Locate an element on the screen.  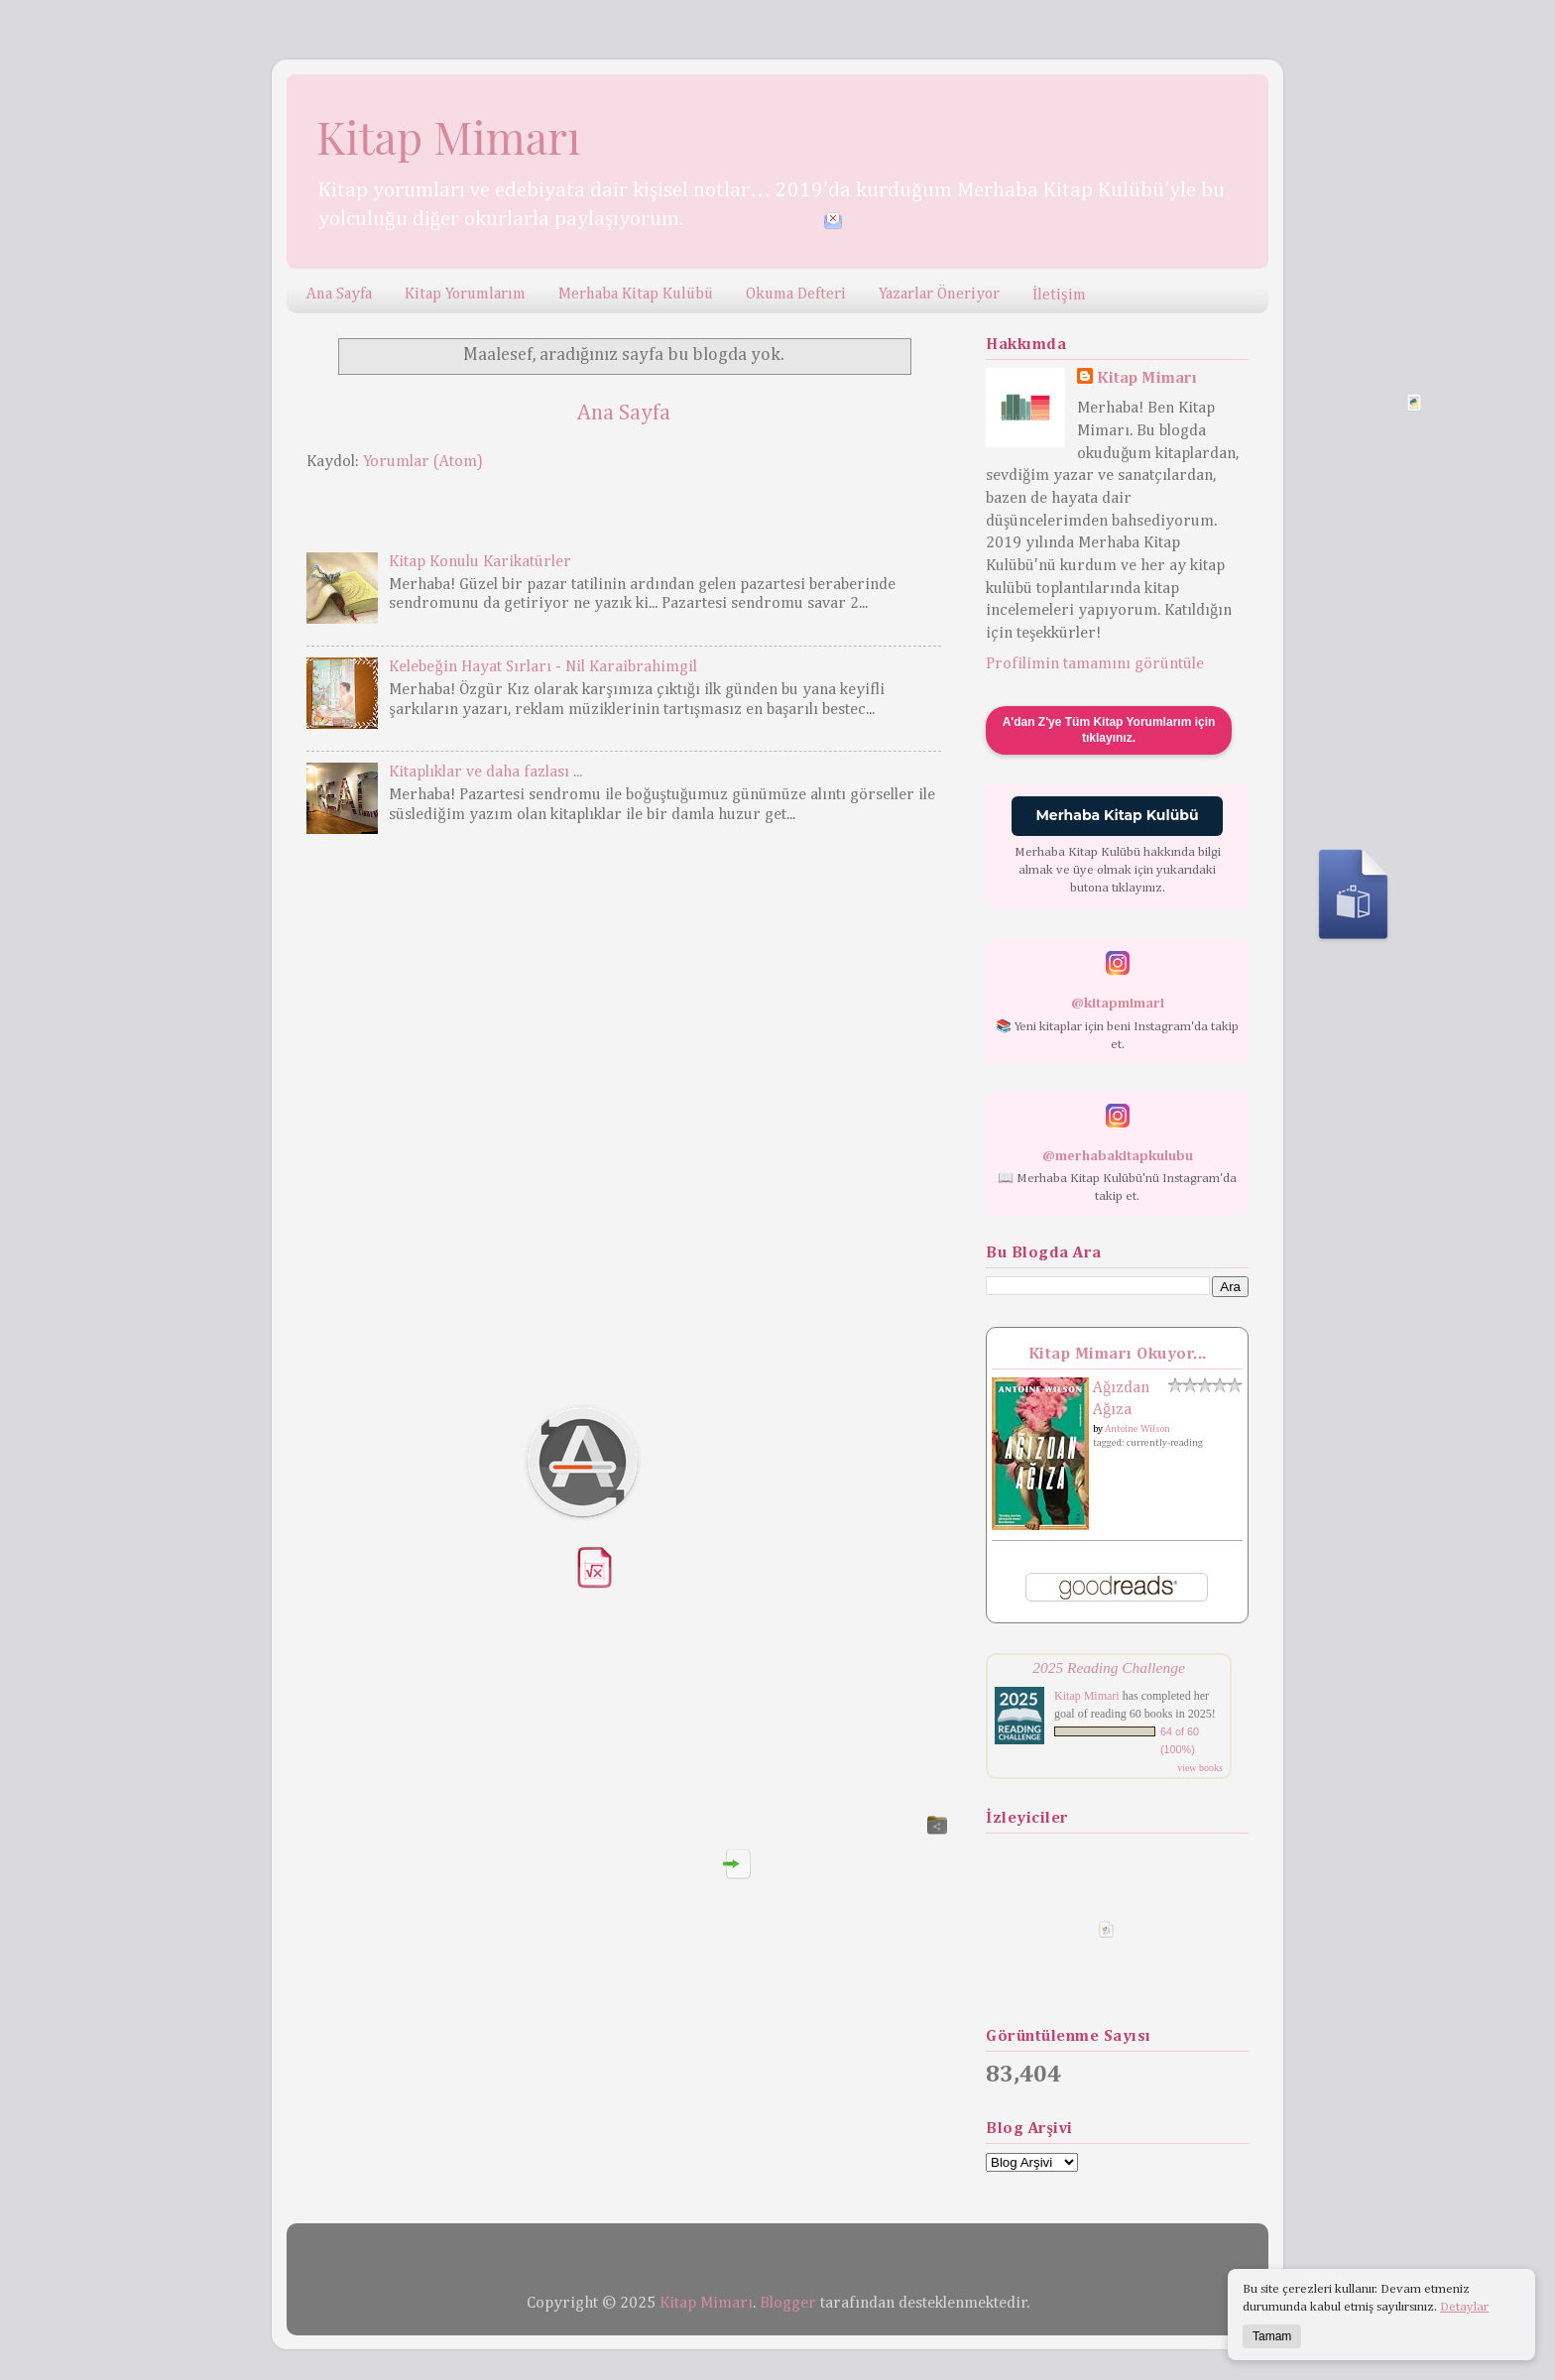
python bytecode file (.pyc) is located at coordinates (1414, 403).